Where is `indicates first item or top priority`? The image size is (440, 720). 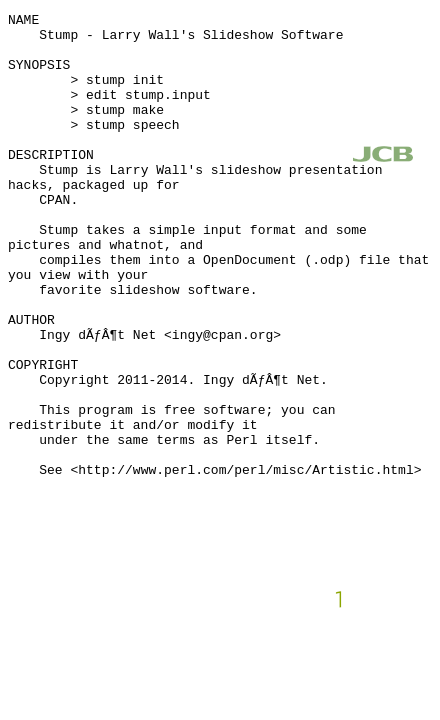 indicates first item or top priority is located at coordinates (339, 599).